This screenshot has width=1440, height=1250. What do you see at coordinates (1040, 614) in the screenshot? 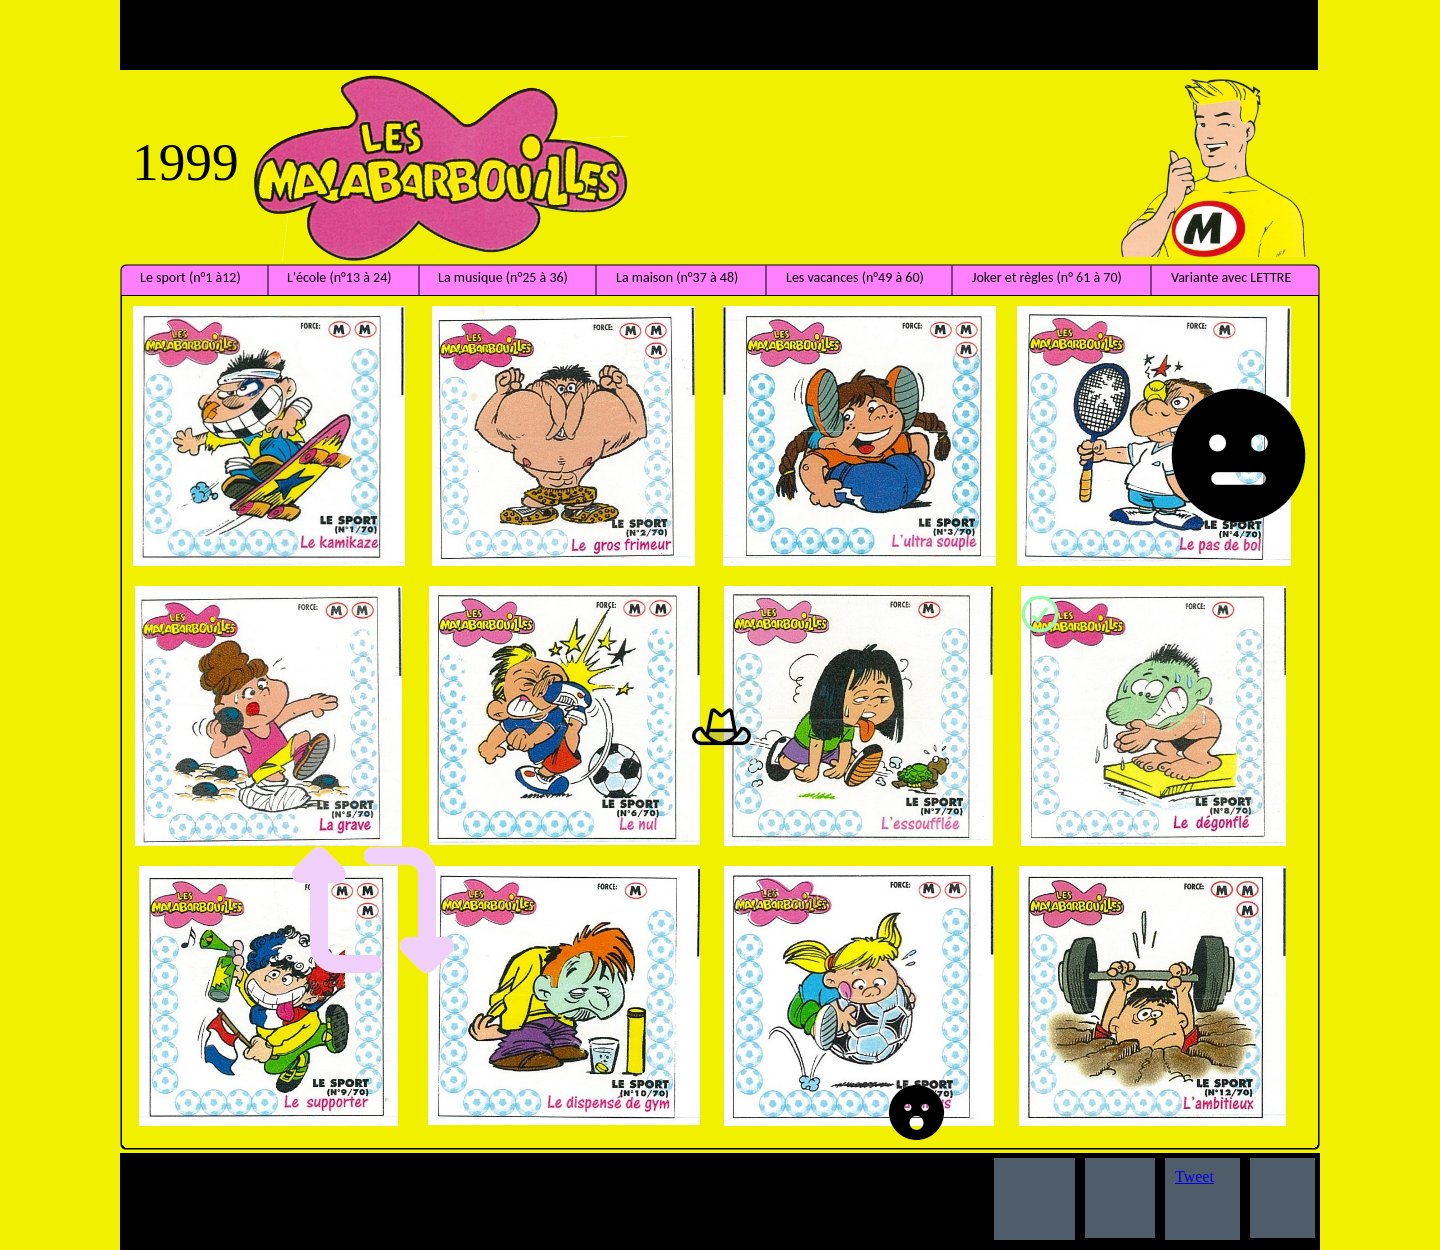
I see `indicates task or action completed successfully` at bounding box center [1040, 614].